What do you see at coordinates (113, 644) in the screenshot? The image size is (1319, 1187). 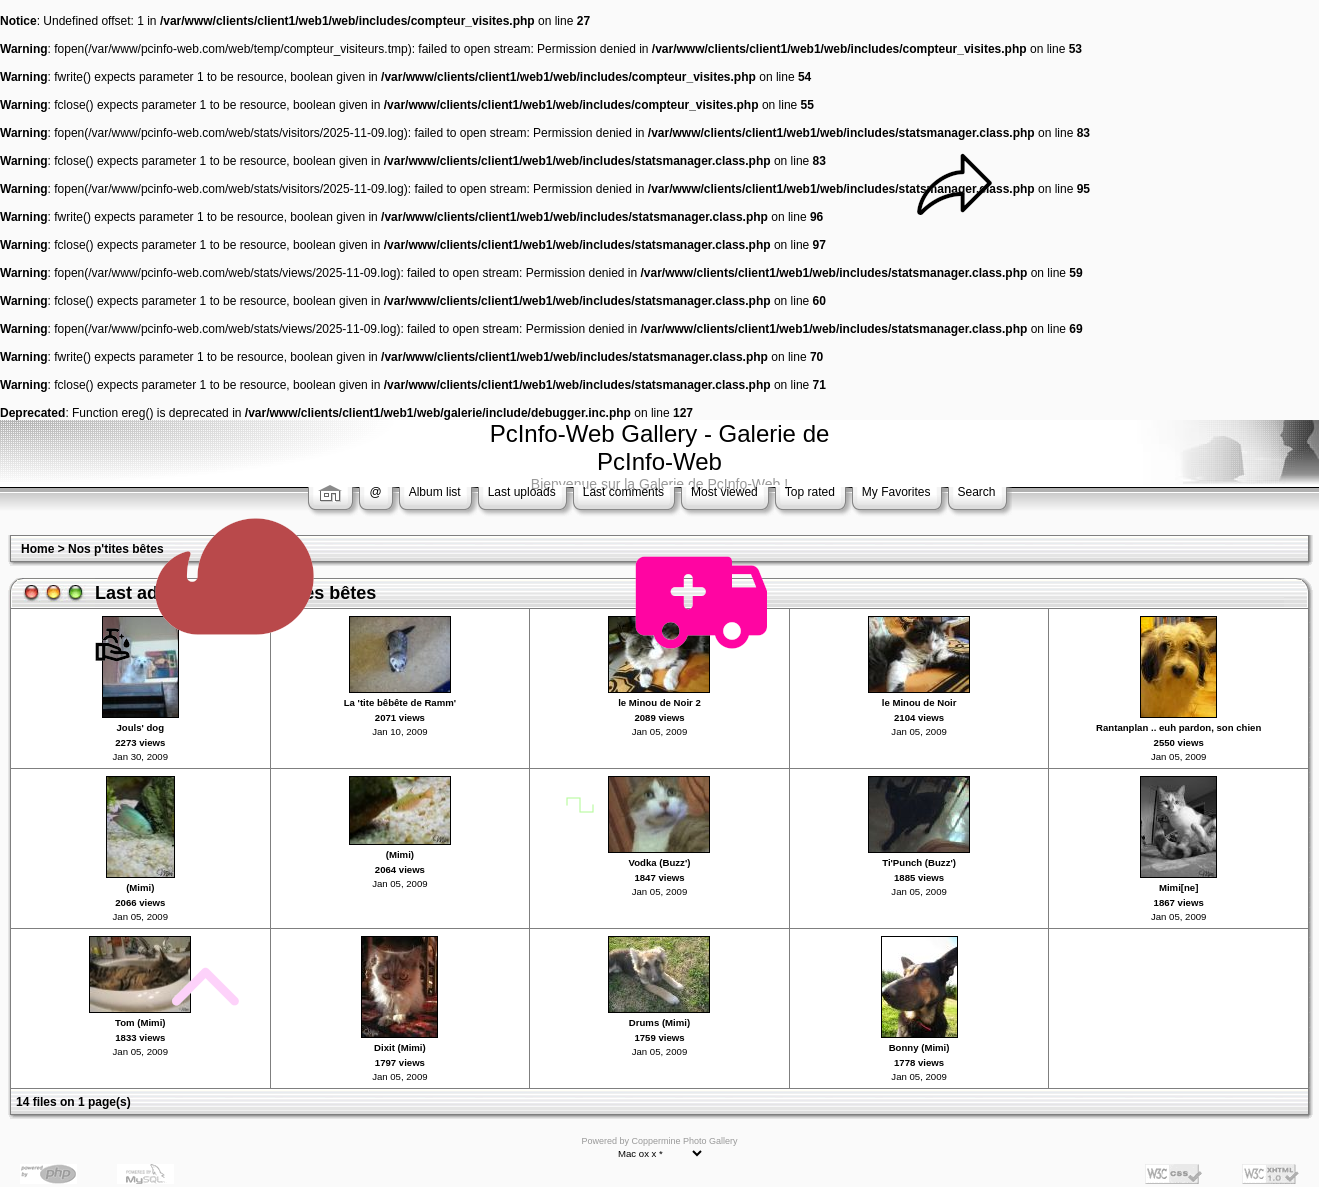 I see `hand washing or hygiene reminder` at bounding box center [113, 644].